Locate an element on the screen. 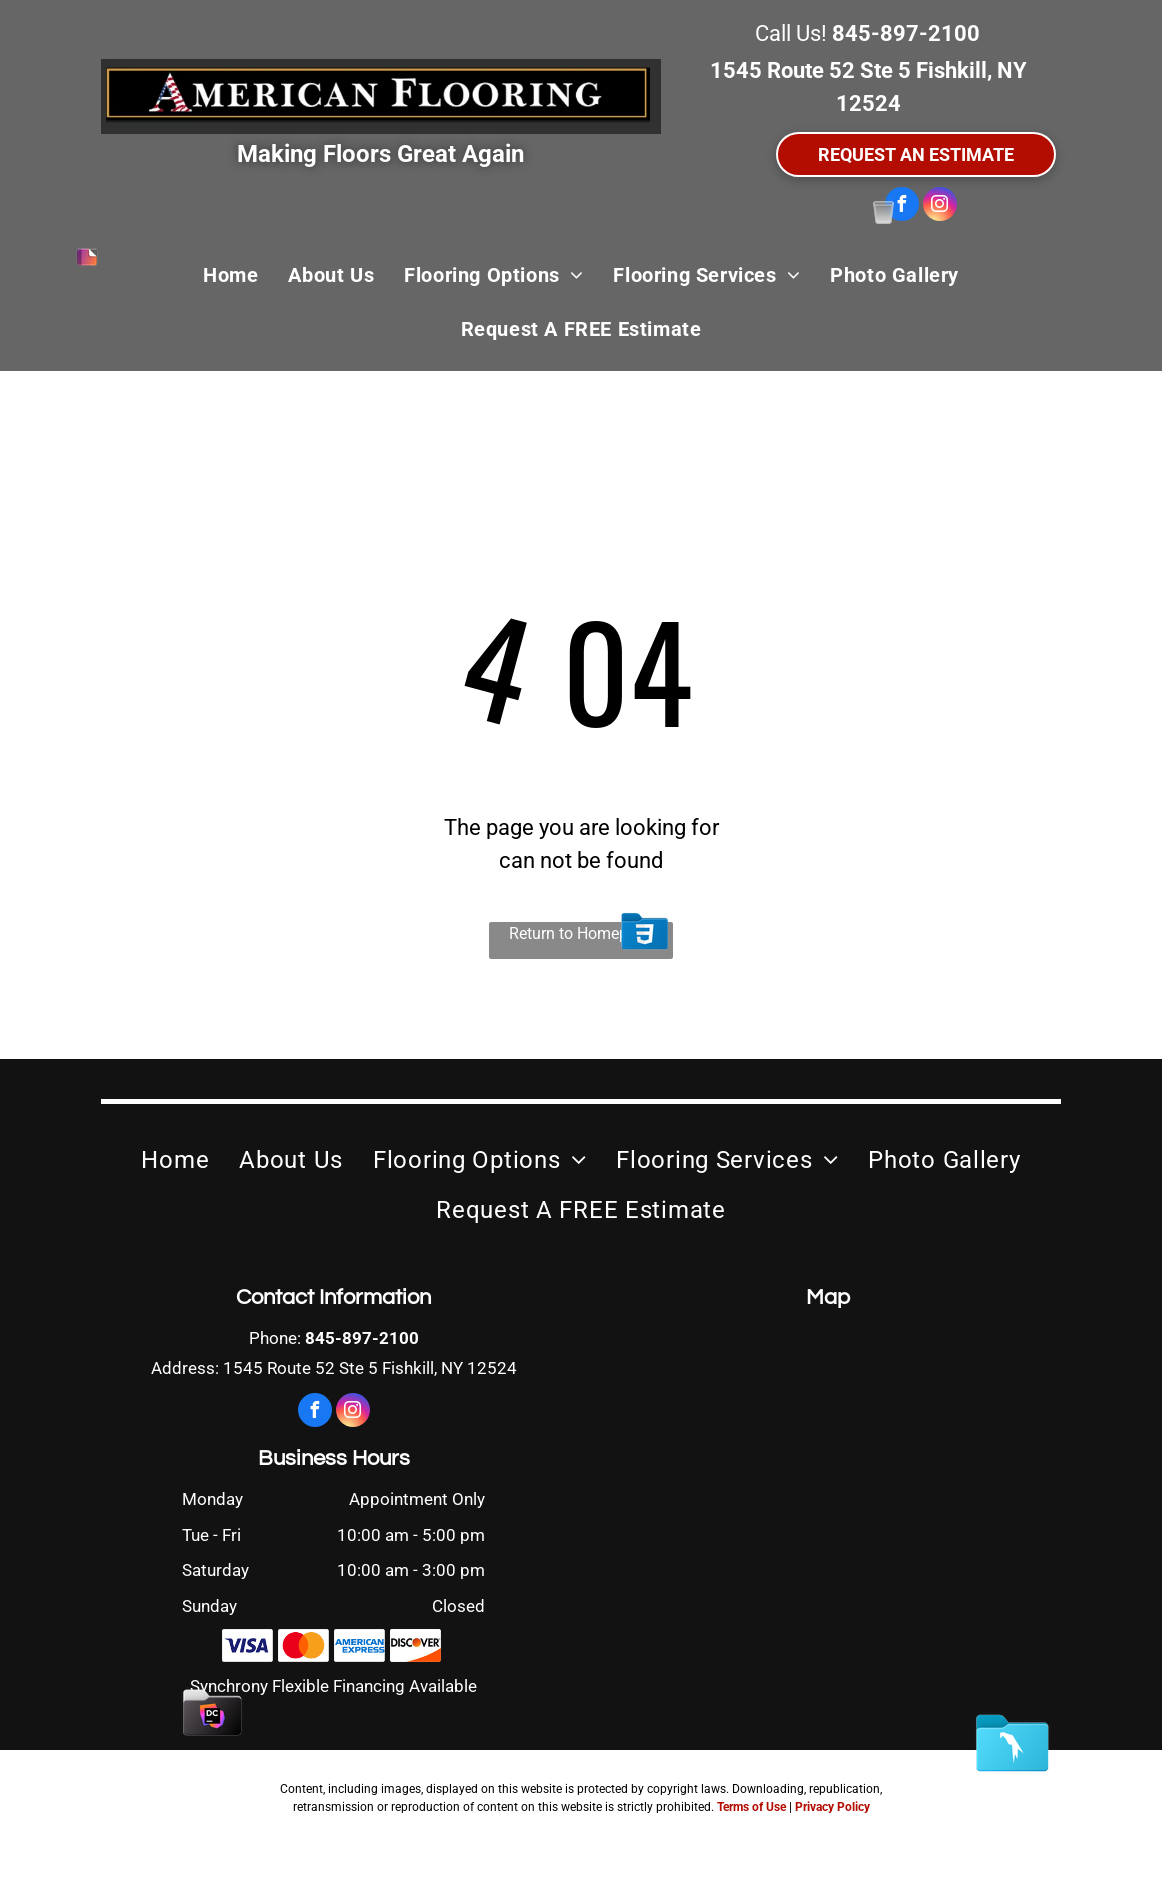 Image resolution: width=1162 pixels, height=1891 pixels. open jetbrains dotcover project folder is located at coordinates (212, 1714).